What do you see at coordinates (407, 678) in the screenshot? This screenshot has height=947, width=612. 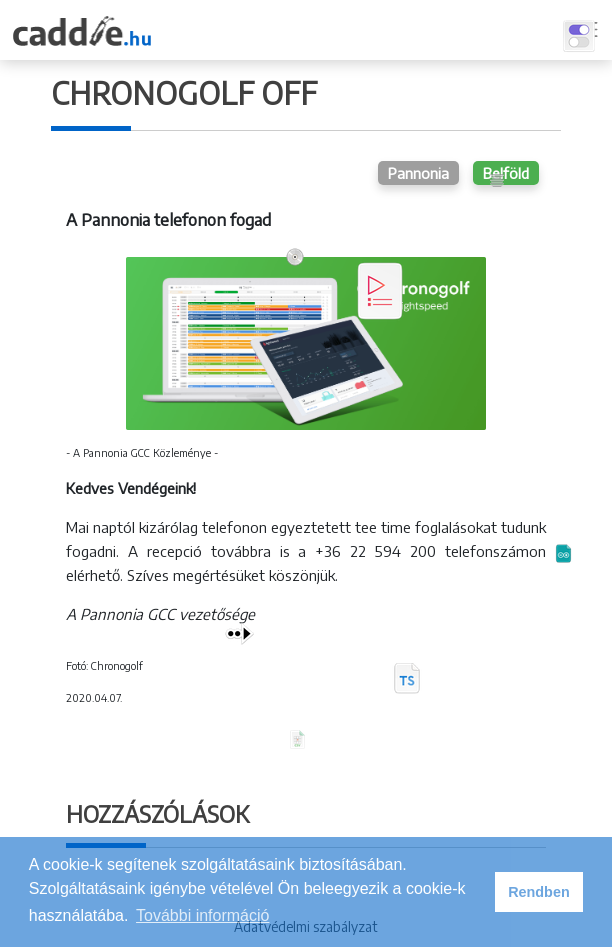 I see `indicates a typescript source file` at bounding box center [407, 678].